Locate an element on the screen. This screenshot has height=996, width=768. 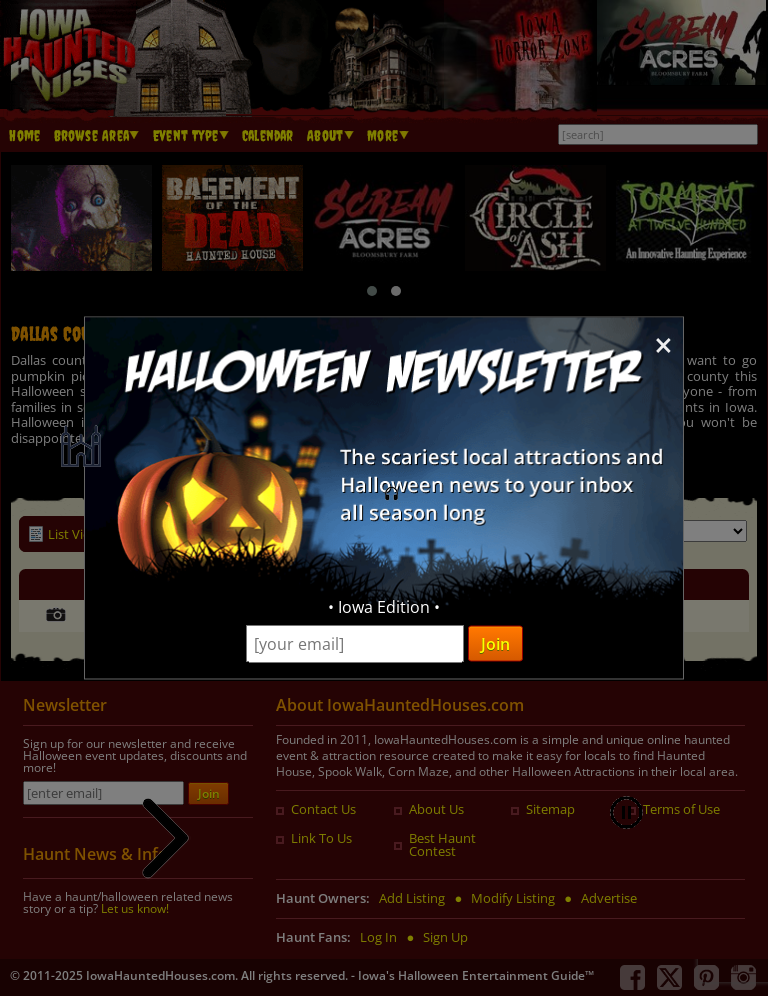
find nearby synagogues is located at coordinates (81, 447).